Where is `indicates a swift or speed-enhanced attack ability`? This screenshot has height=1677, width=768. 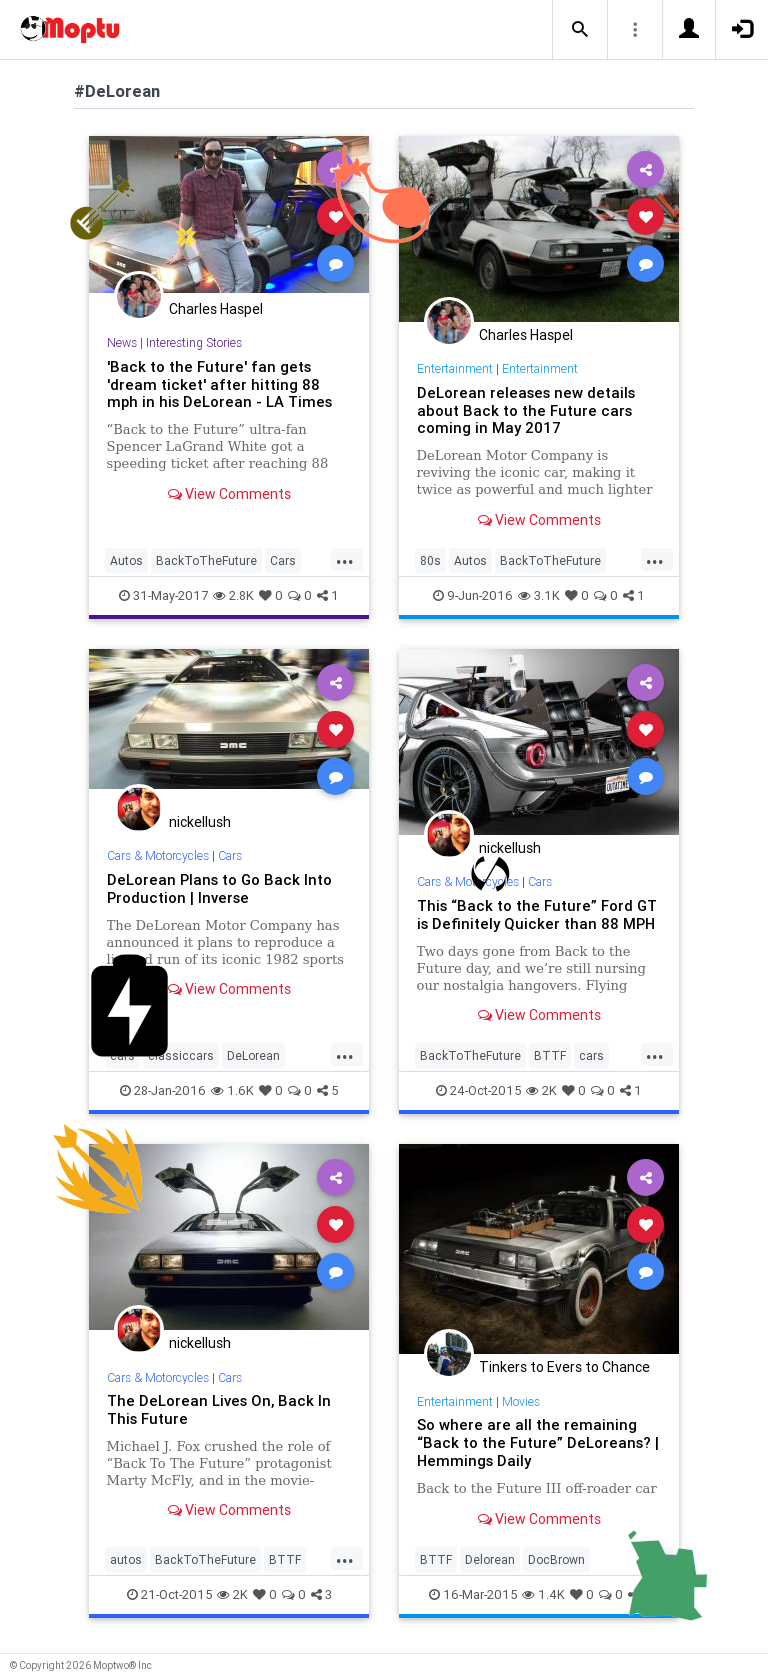
indicates a swift or speed-enhanced attack ability is located at coordinates (98, 1169).